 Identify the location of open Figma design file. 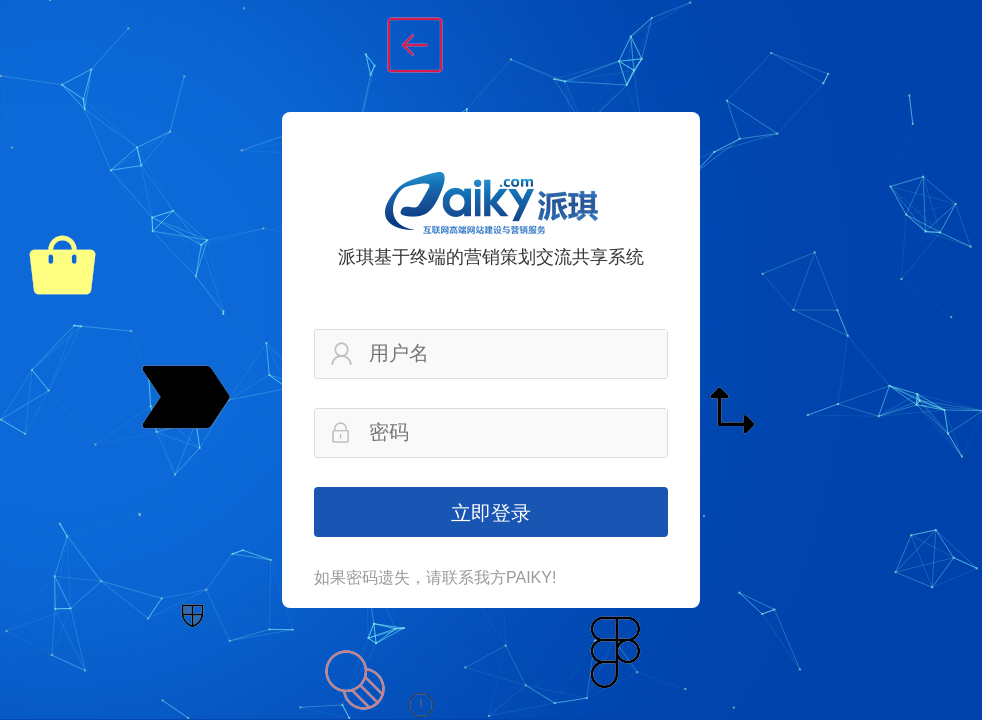
(614, 651).